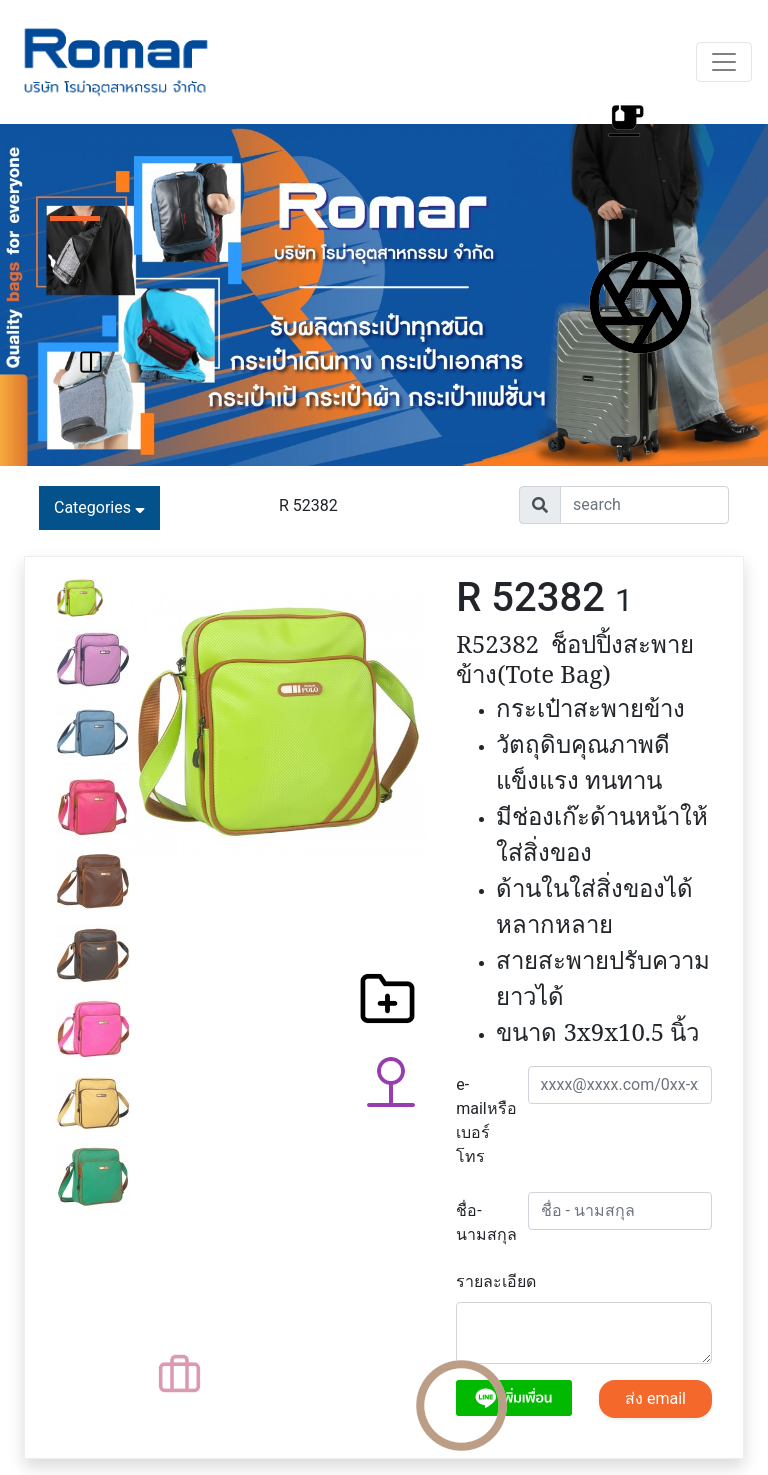  I want to click on mark a location on the map, so click(391, 1083).